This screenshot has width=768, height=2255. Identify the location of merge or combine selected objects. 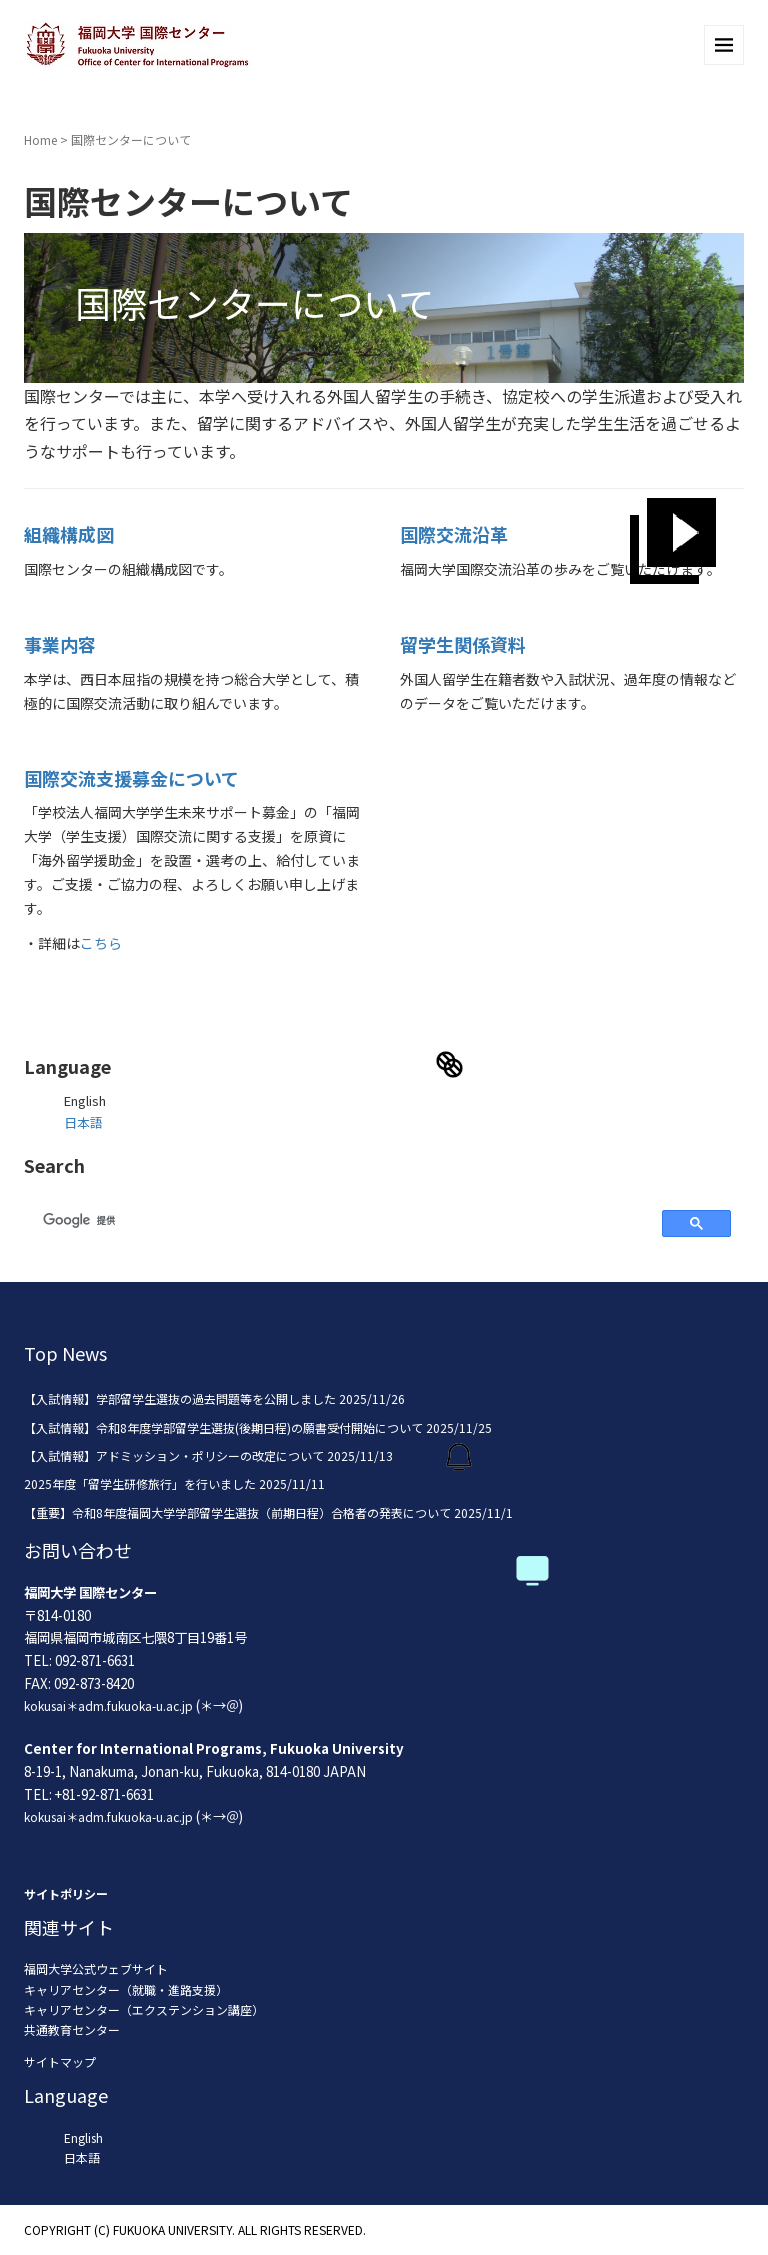
(449, 1064).